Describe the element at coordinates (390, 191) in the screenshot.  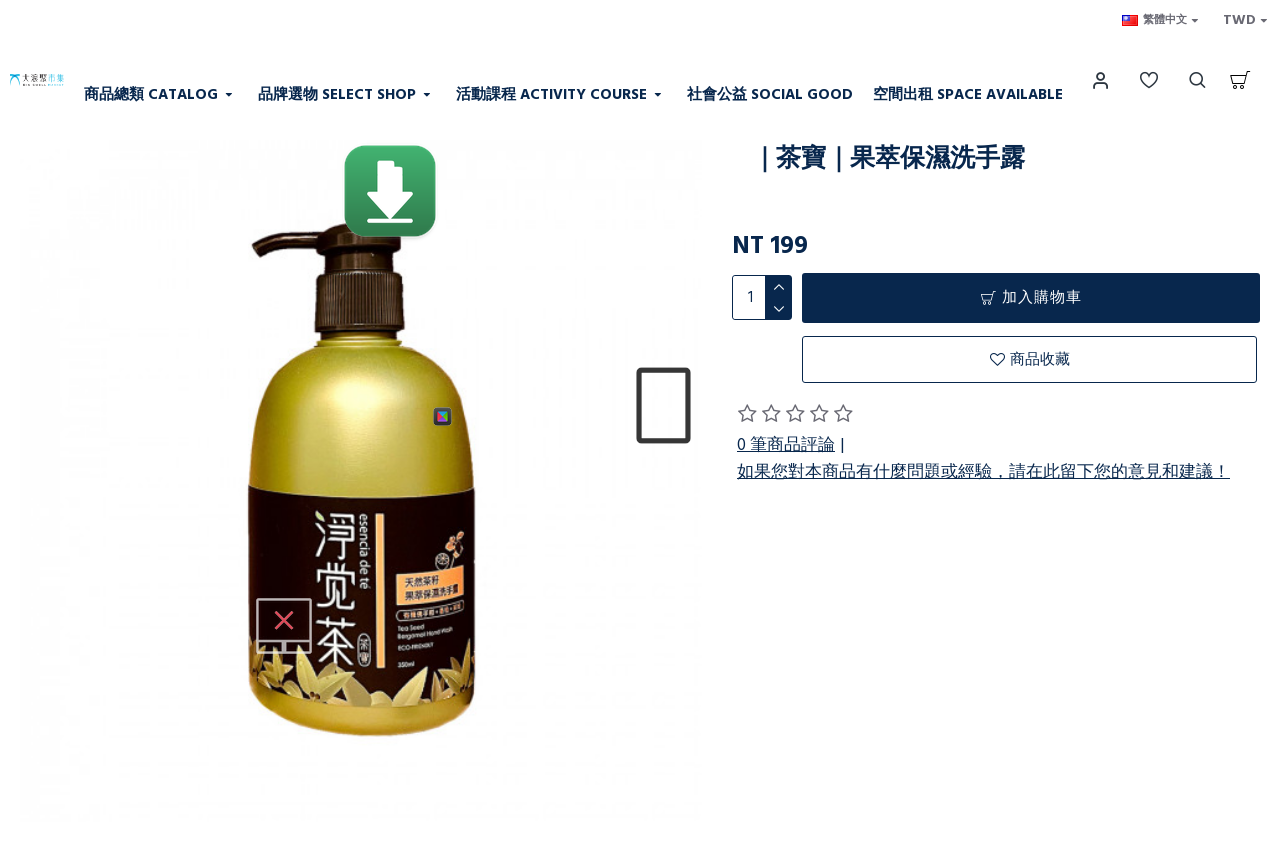
I see `download videos from YouTube for offline viewing` at that location.